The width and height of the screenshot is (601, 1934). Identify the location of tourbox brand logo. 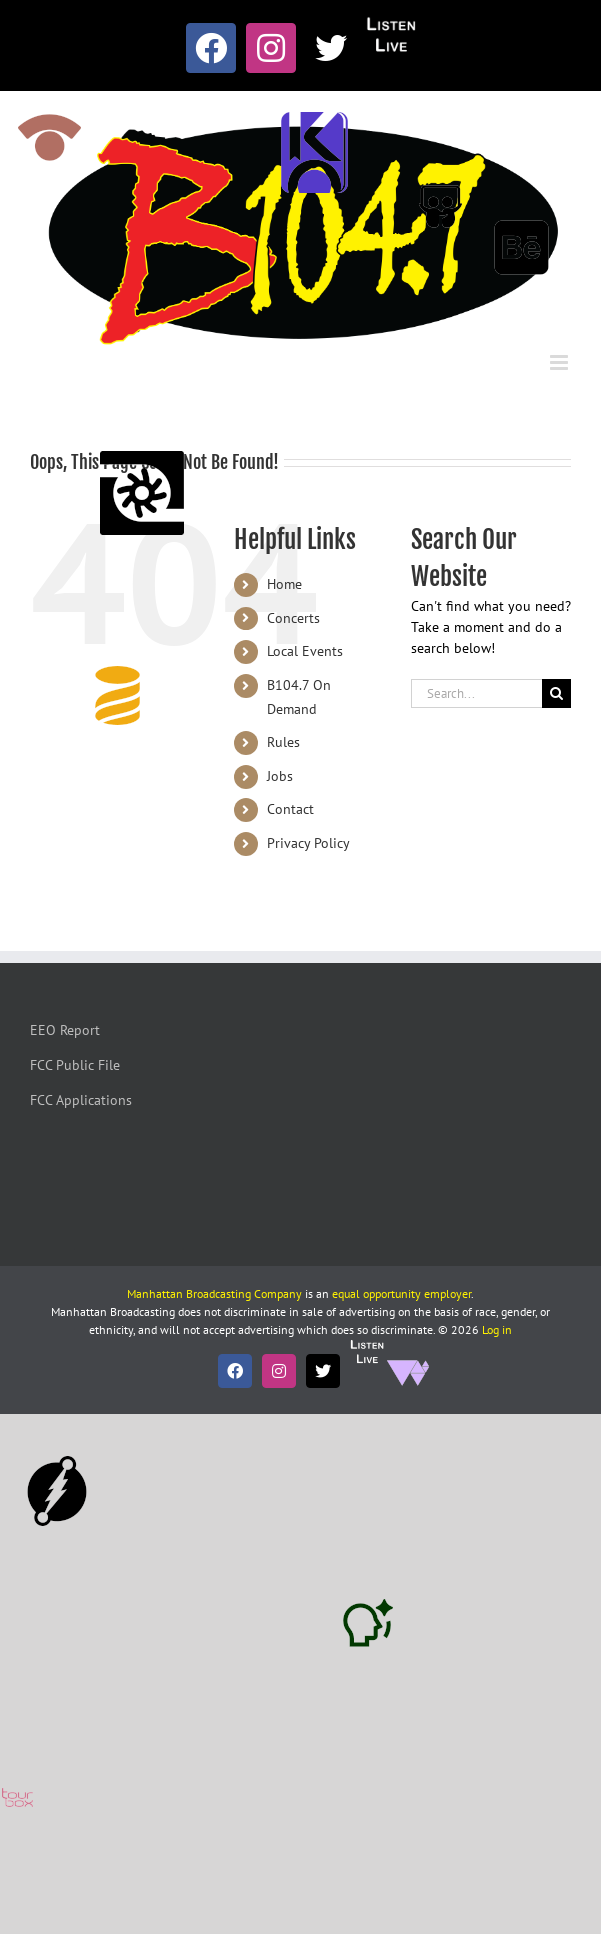
(17, 1797).